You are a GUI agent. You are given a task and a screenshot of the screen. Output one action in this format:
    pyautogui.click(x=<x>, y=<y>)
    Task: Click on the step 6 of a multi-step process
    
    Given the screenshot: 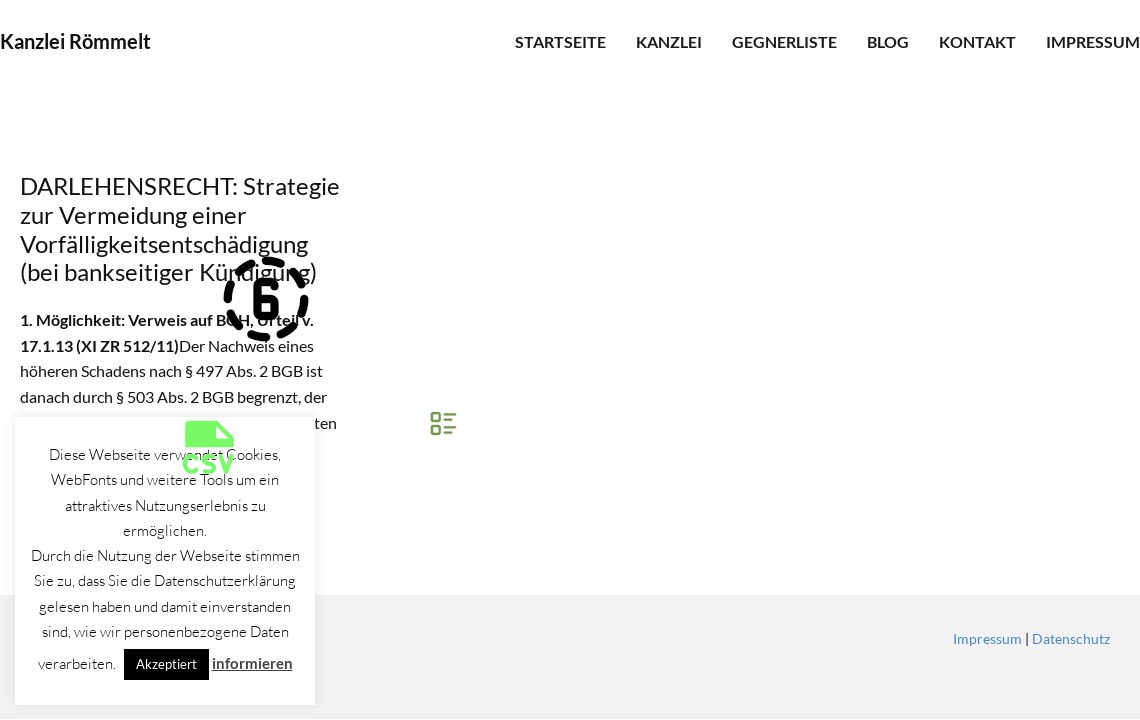 What is the action you would take?
    pyautogui.click(x=266, y=299)
    